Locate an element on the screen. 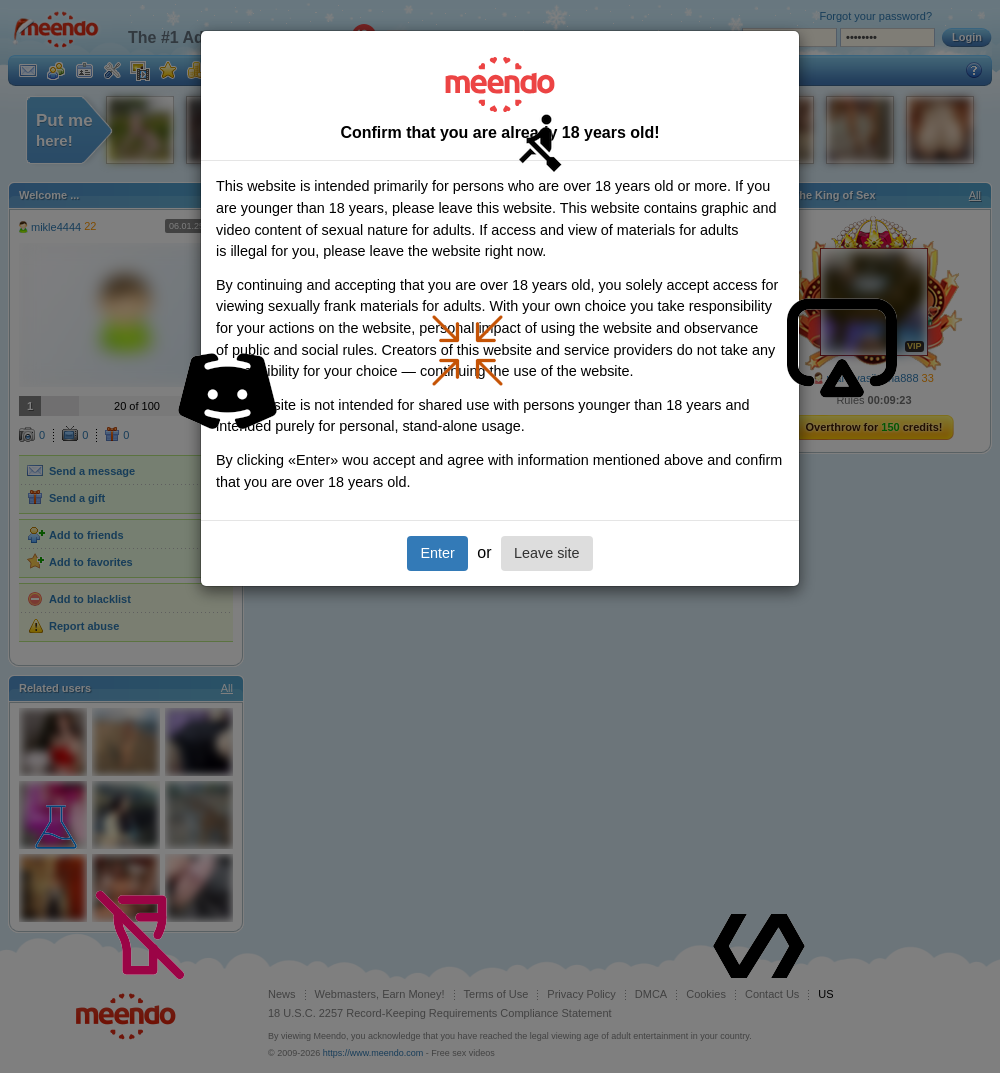 Image resolution: width=1000 pixels, height=1073 pixels. open Discord app is located at coordinates (227, 389).